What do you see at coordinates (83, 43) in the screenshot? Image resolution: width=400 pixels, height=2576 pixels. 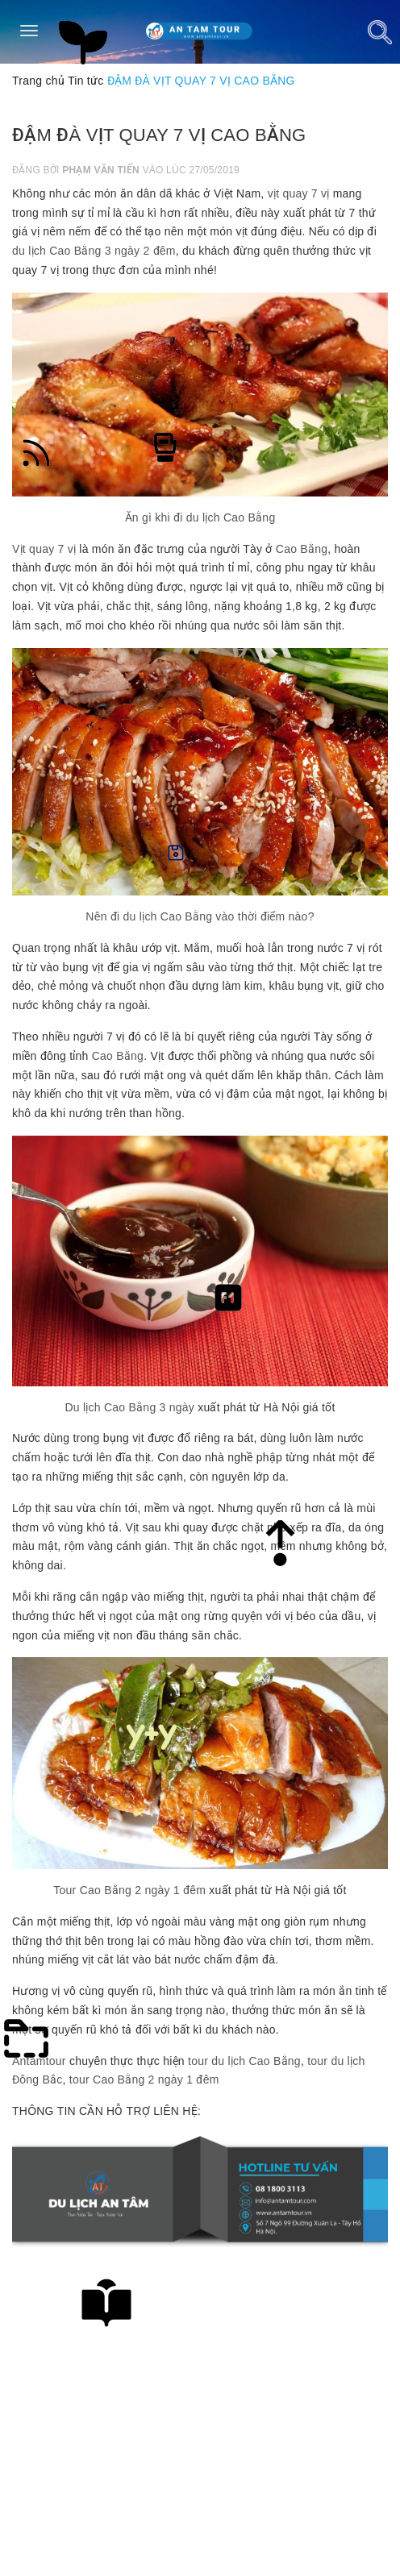 I see `indicates eco-friendly or sustainable option` at bounding box center [83, 43].